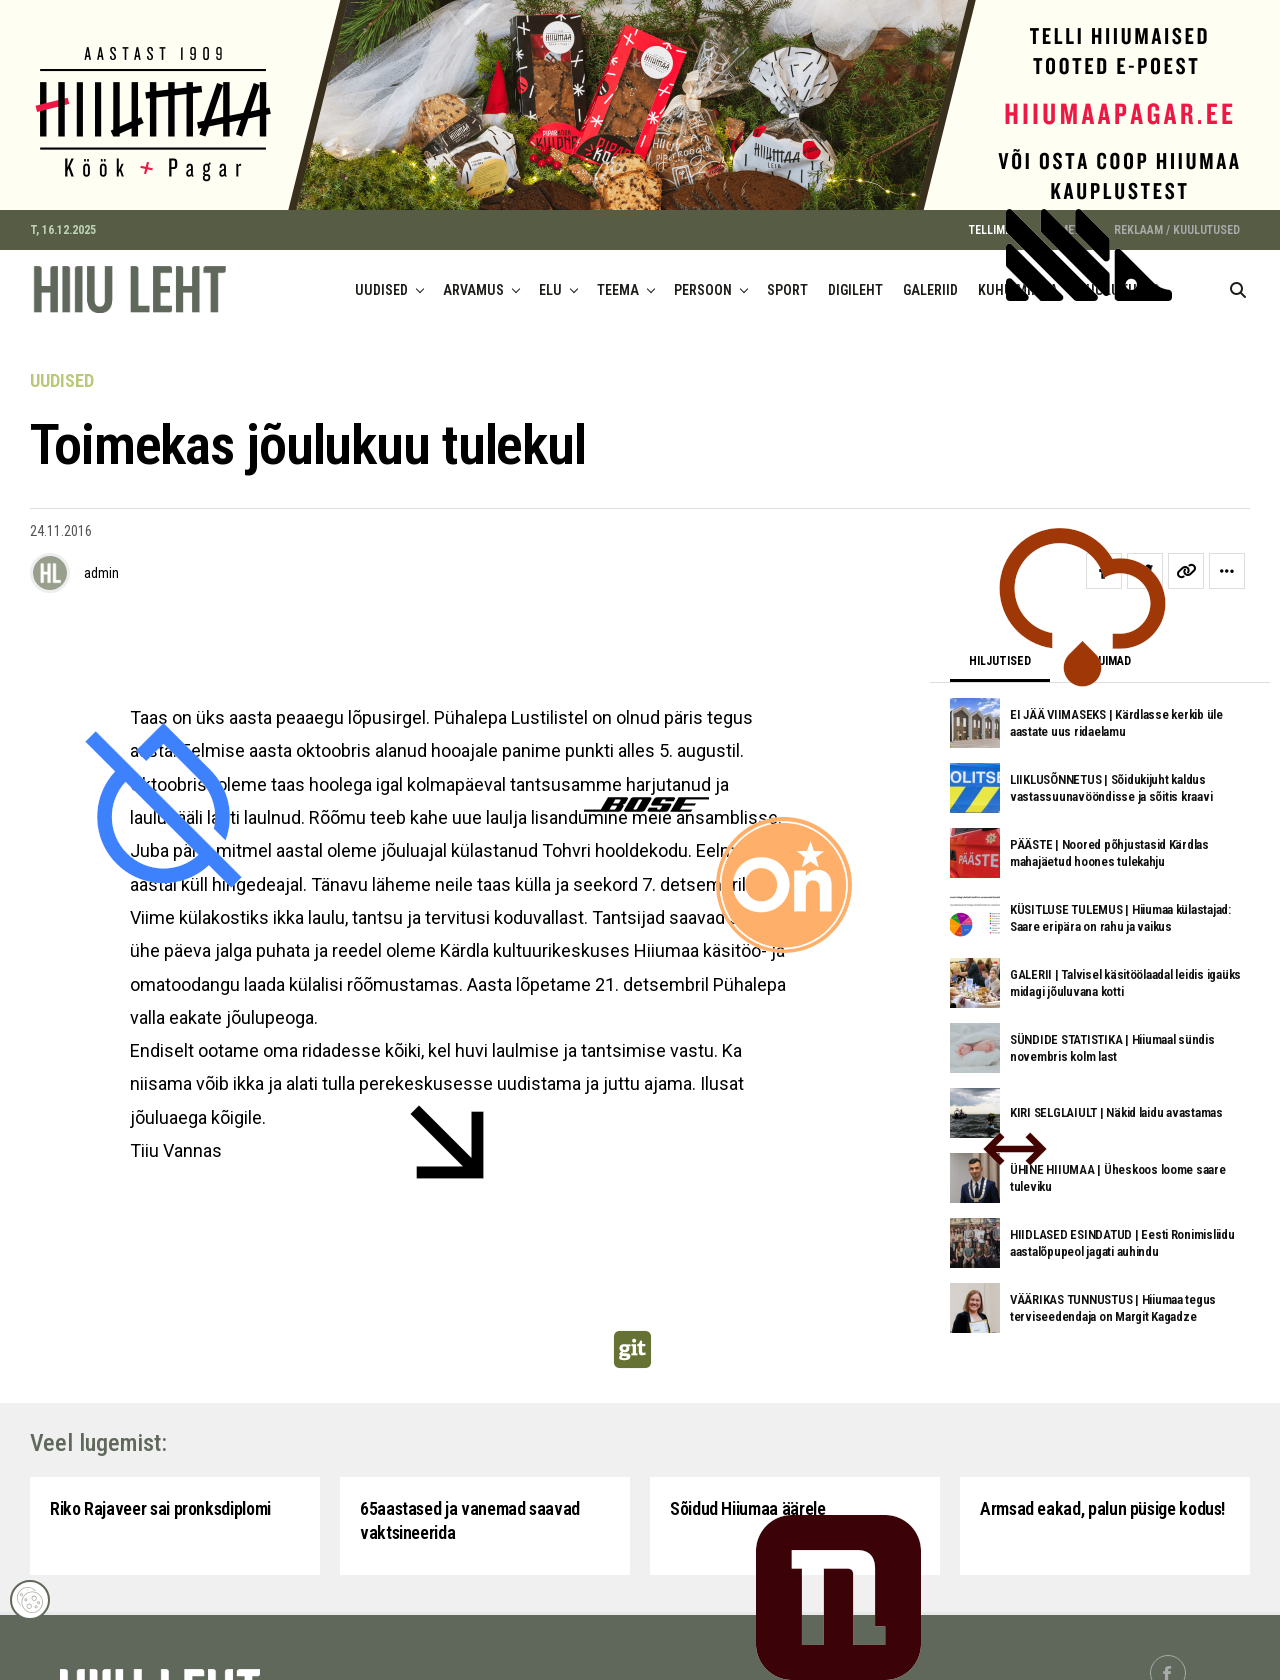 Image resolution: width=1280 pixels, height=1680 pixels. I want to click on git version control logo, so click(632, 1349).